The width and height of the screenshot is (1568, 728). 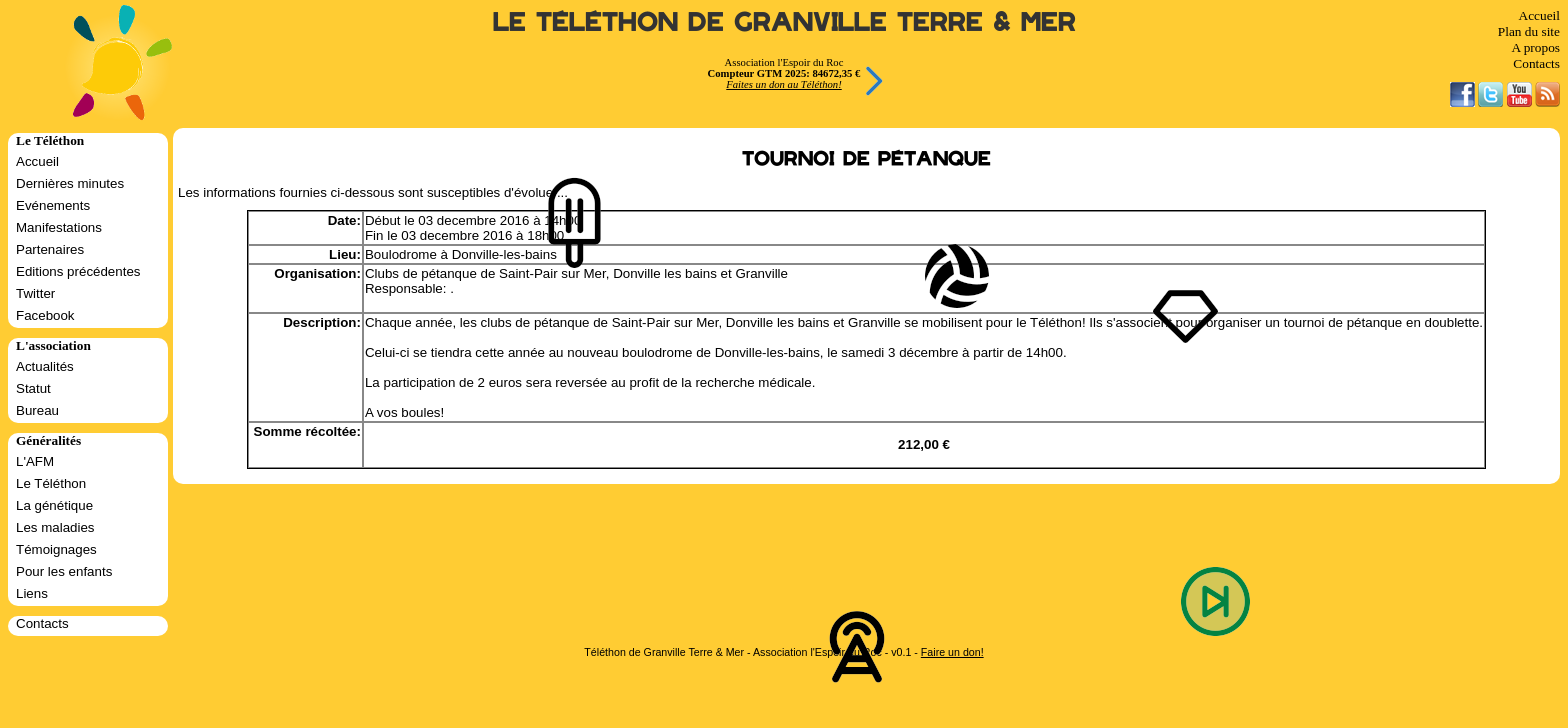 What do you see at coordinates (574, 221) in the screenshot?
I see `browse frozen treats or dessert options` at bounding box center [574, 221].